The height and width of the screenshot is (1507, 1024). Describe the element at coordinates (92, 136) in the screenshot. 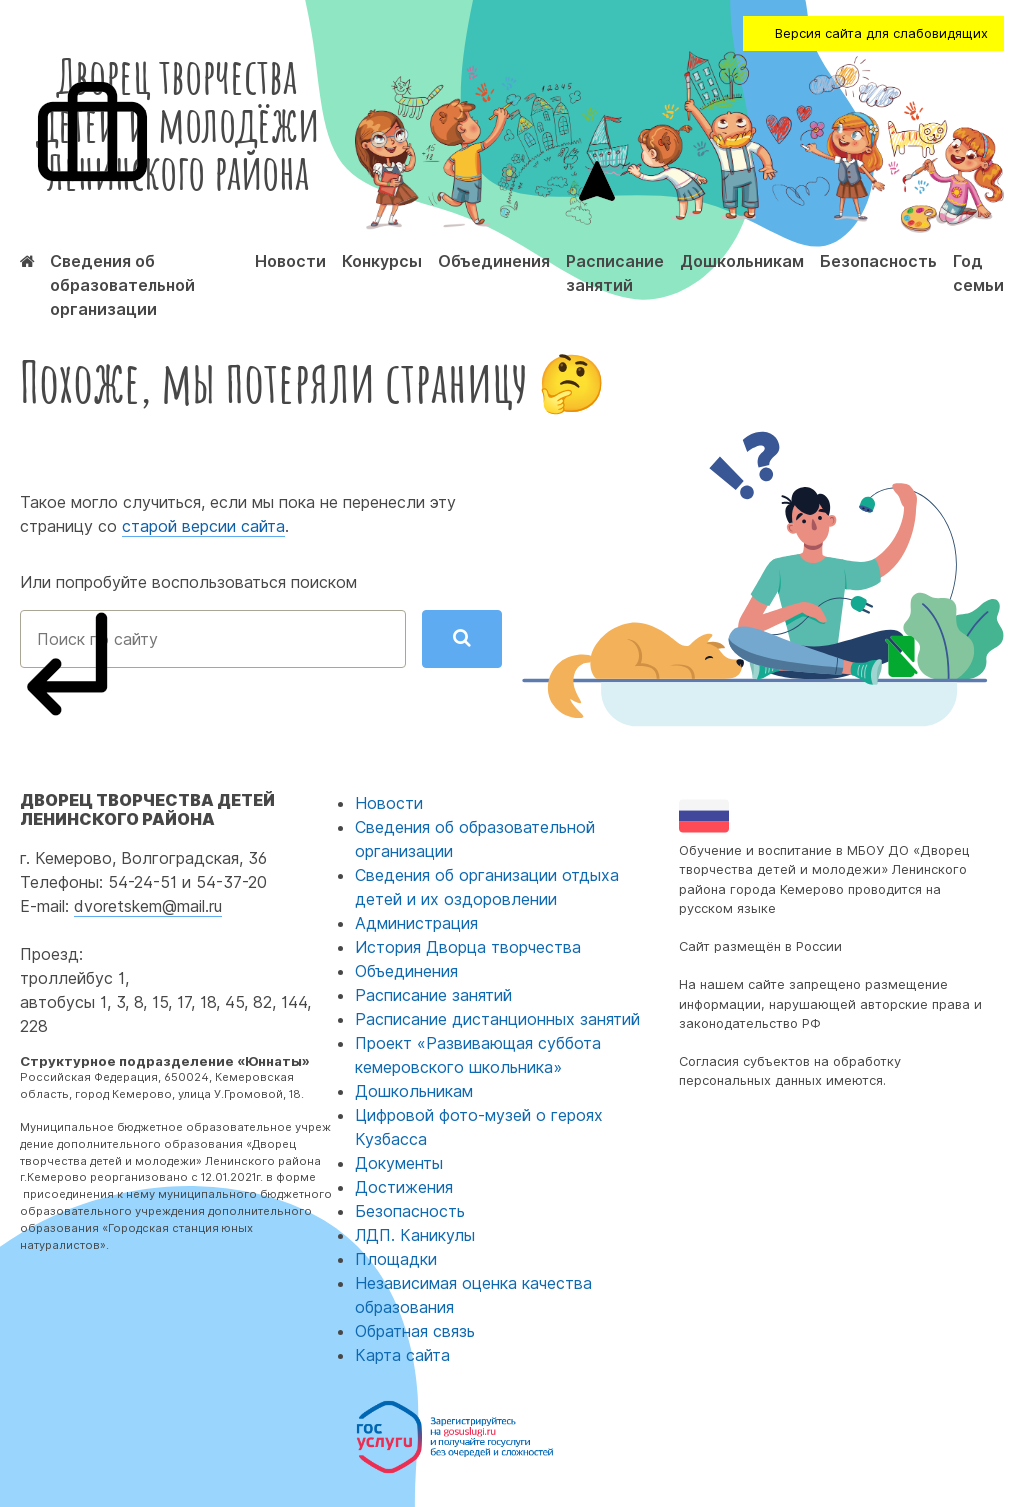

I see `access work or business-related features` at that location.